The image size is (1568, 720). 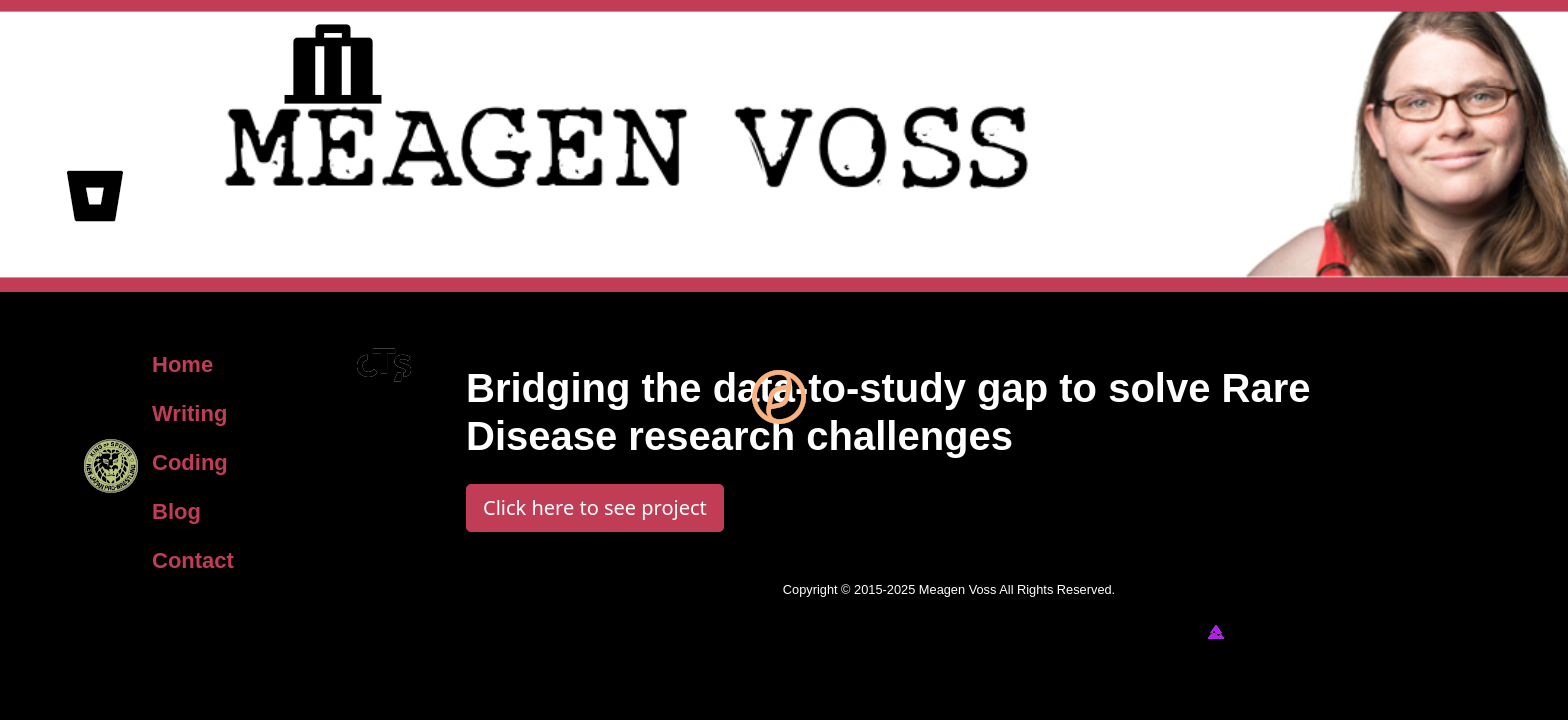 I want to click on CTS corporation logo, so click(x=384, y=365).